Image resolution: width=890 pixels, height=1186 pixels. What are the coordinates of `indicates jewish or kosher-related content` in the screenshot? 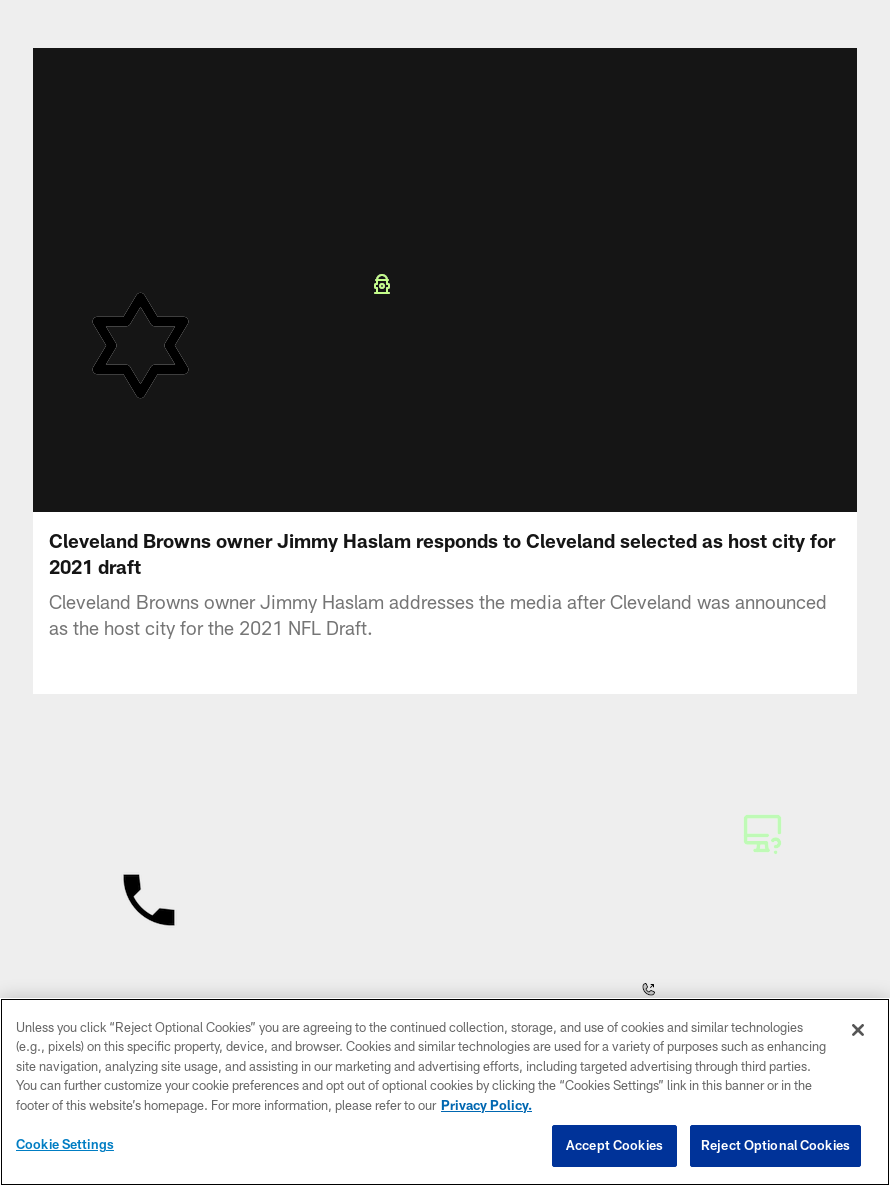 It's located at (140, 345).